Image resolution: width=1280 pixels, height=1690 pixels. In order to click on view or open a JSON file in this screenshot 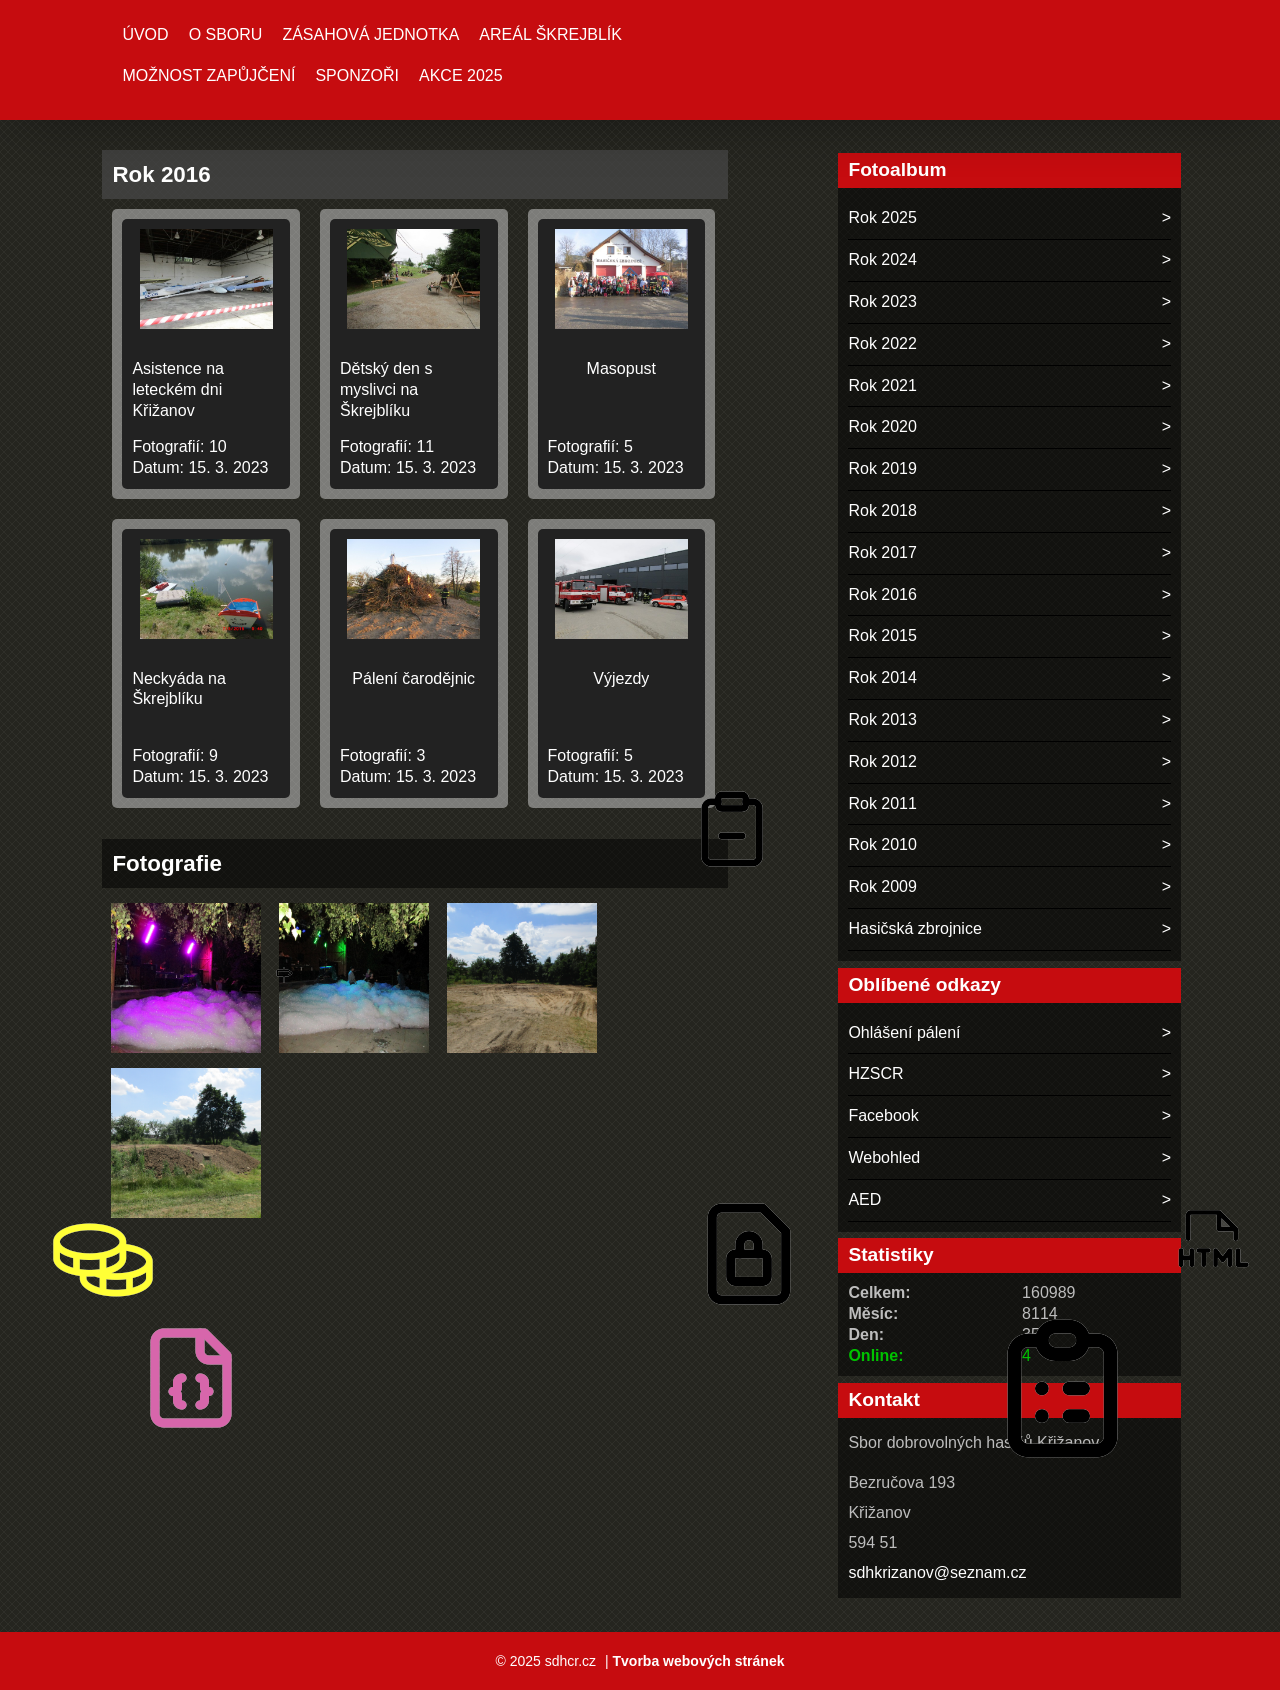, I will do `click(191, 1378)`.